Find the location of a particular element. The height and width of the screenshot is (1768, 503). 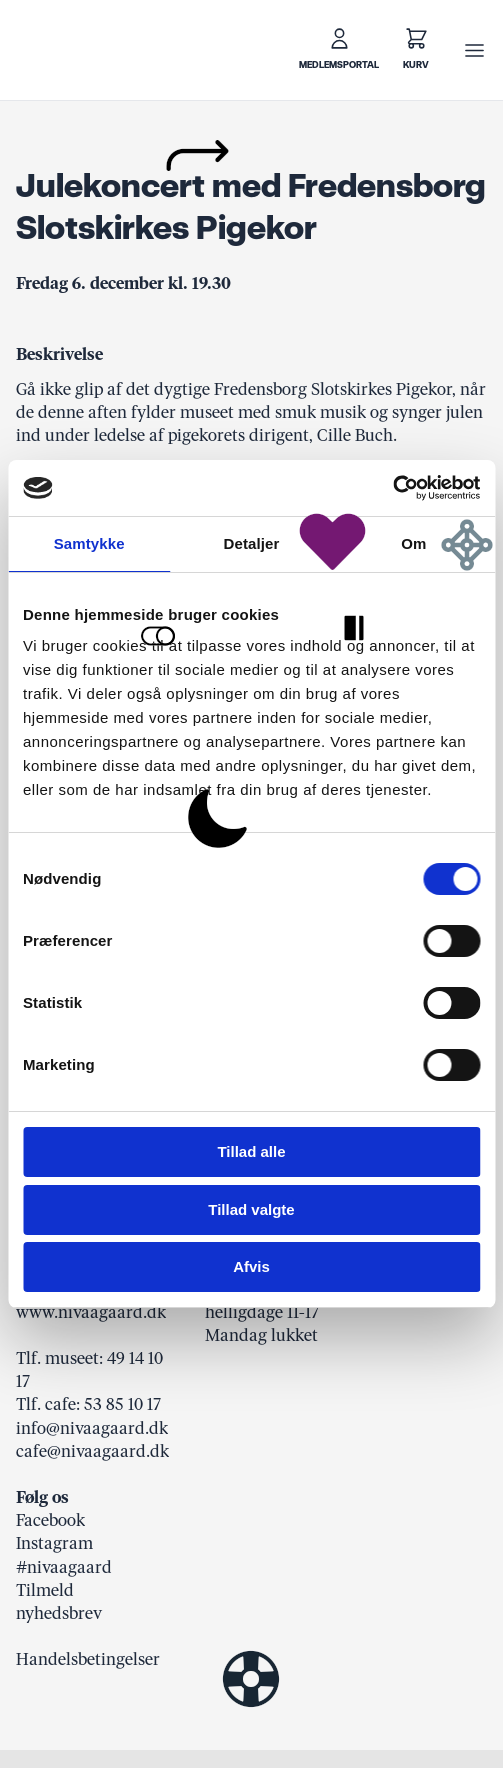

toggle a setting on or off is located at coordinates (158, 636).